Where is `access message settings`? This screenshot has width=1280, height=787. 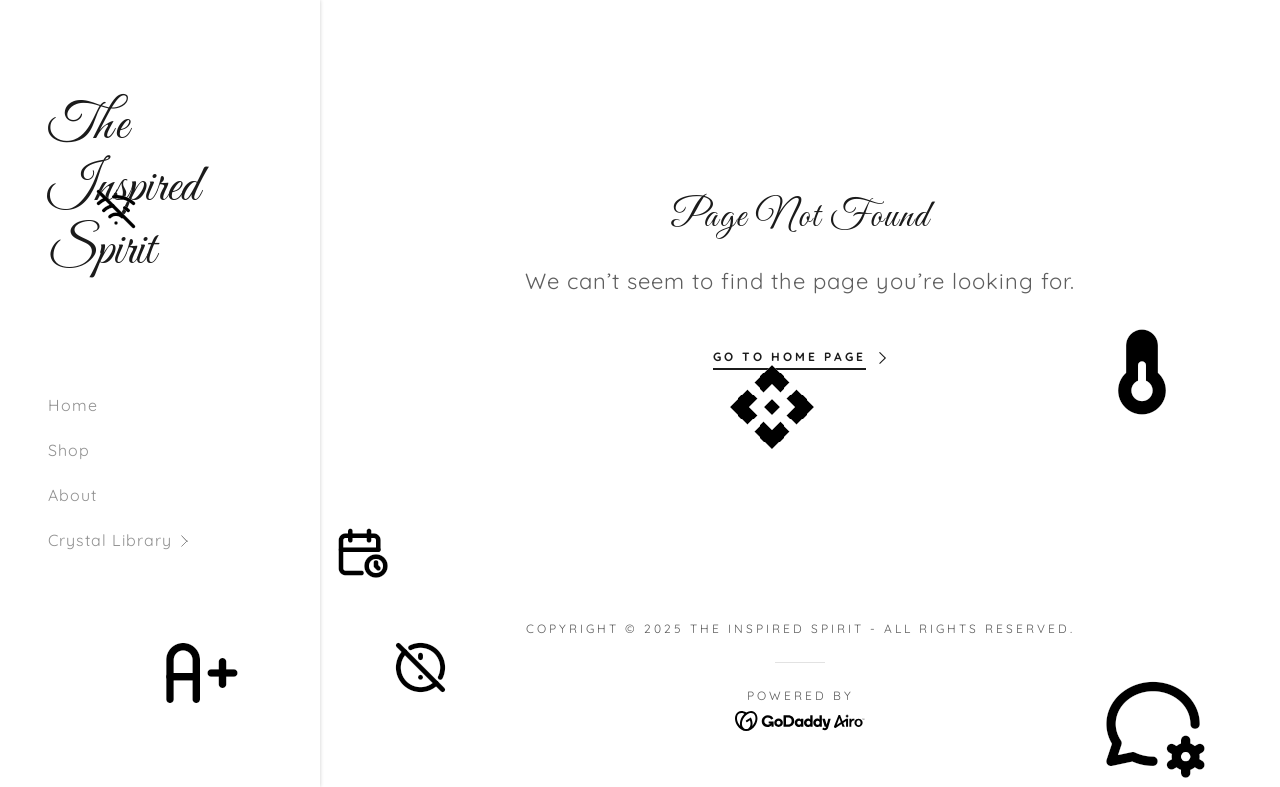 access message settings is located at coordinates (1153, 724).